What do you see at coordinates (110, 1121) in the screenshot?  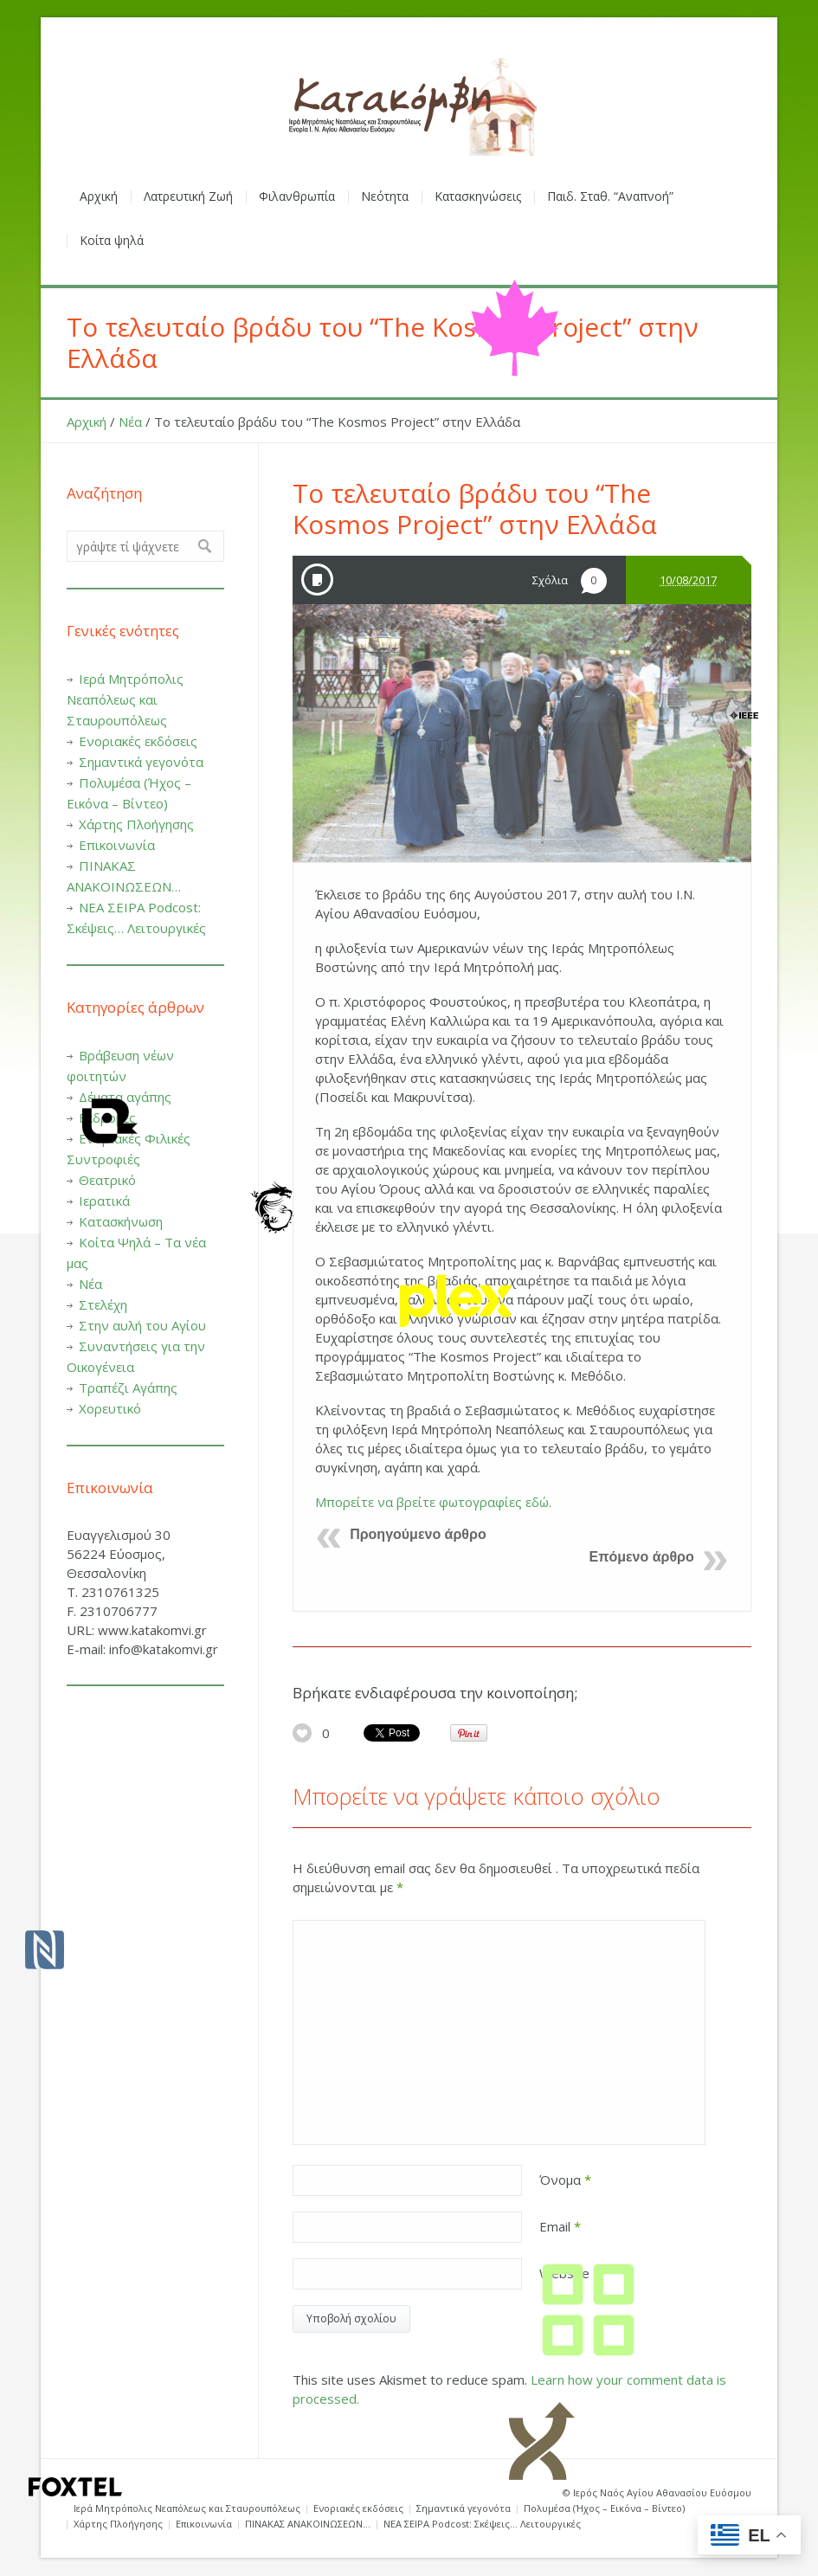 I see `teal app logo` at bounding box center [110, 1121].